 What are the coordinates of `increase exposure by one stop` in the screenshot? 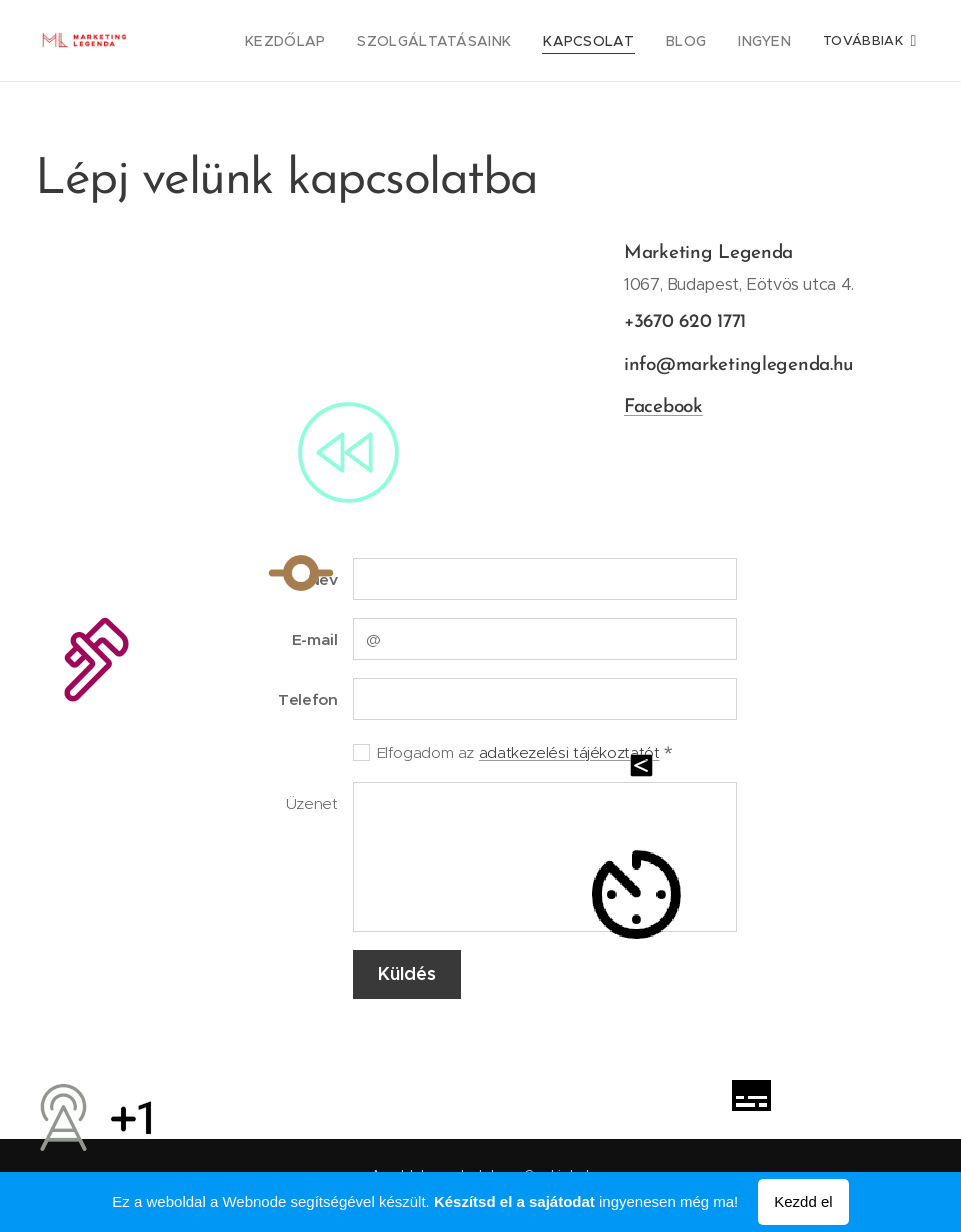 It's located at (131, 1119).